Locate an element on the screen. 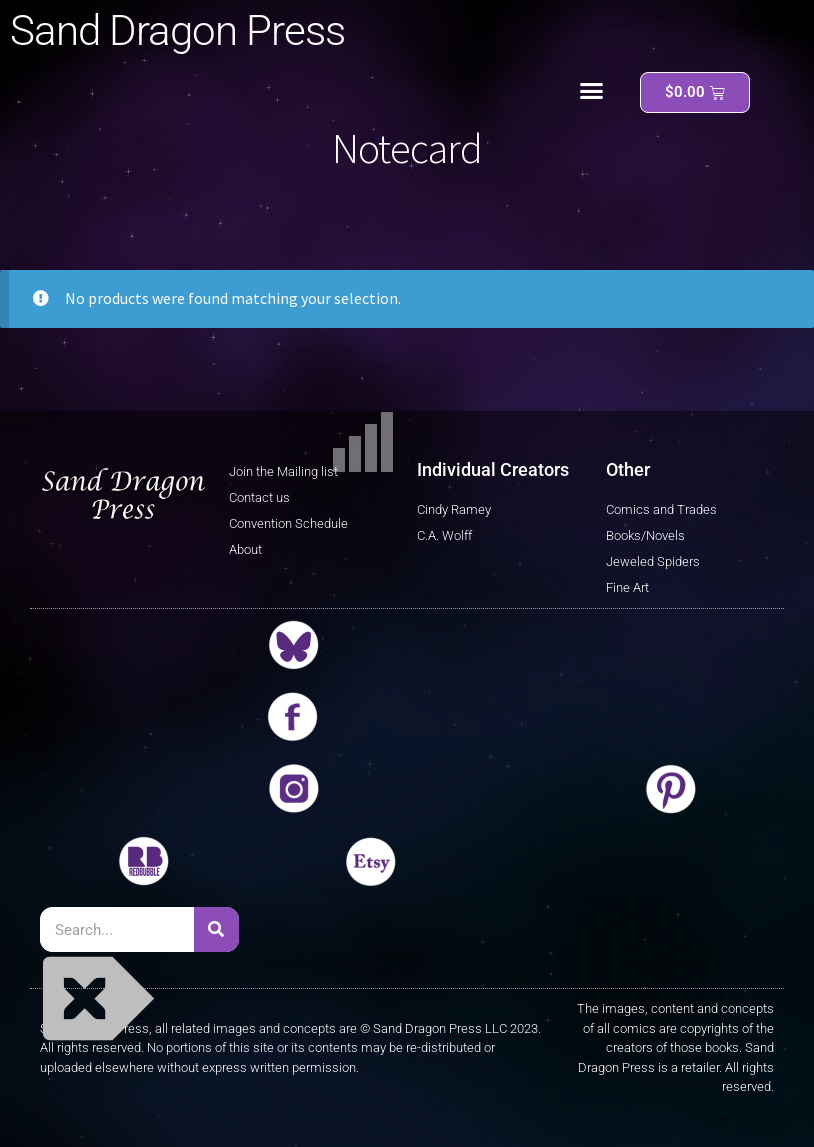 The image size is (814, 1147). indicates no cellular signal available is located at coordinates (365, 444).